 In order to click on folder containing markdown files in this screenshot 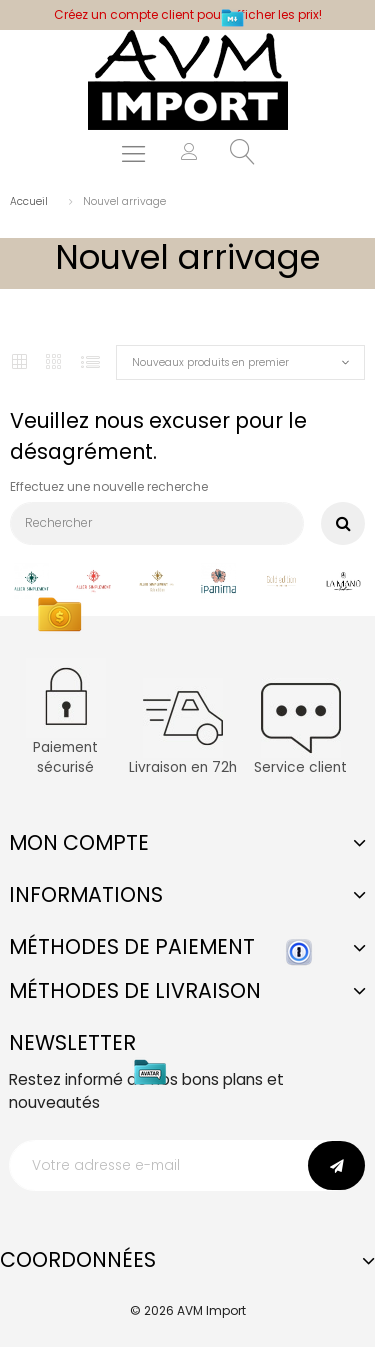, I will do `click(232, 18)`.